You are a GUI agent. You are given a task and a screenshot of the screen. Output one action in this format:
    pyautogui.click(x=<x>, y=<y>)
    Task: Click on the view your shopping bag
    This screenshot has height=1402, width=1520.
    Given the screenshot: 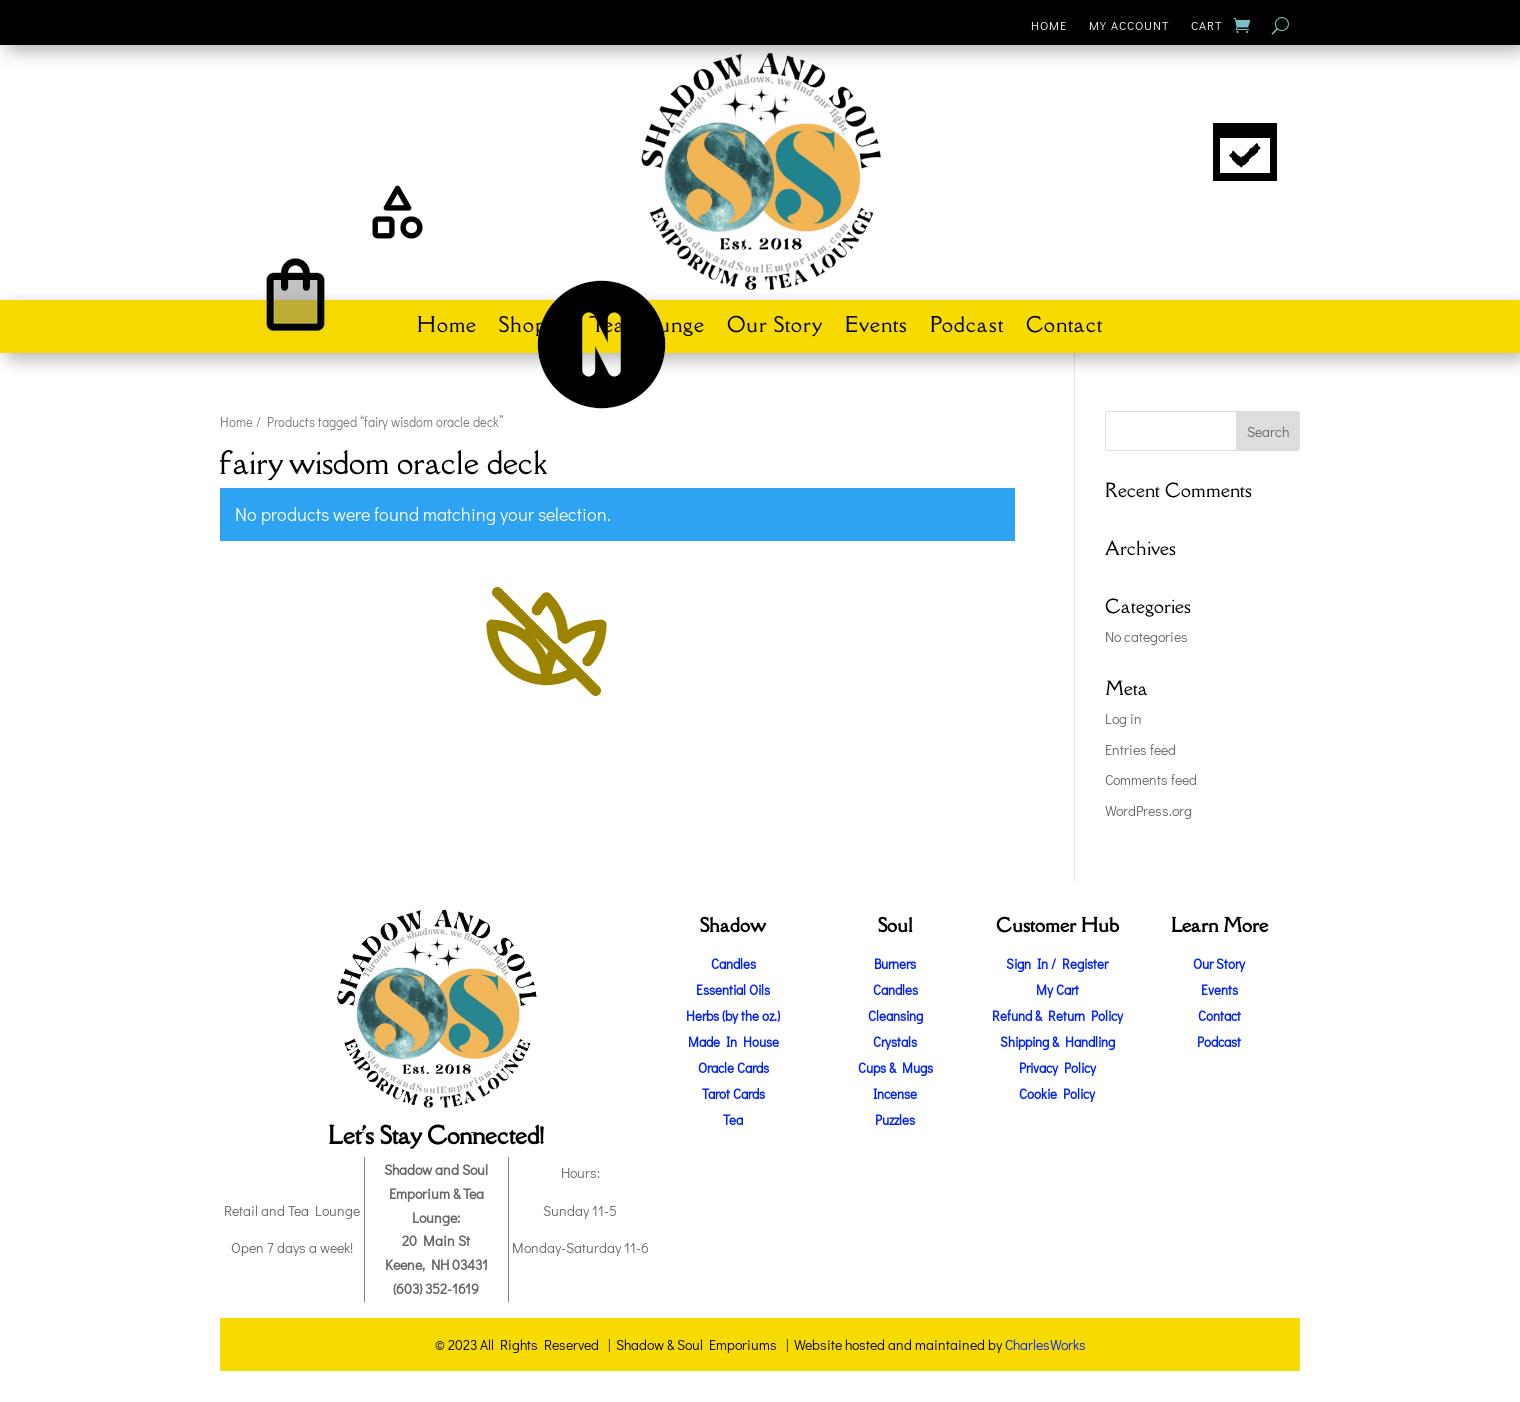 What is the action you would take?
    pyautogui.click(x=295, y=294)
    